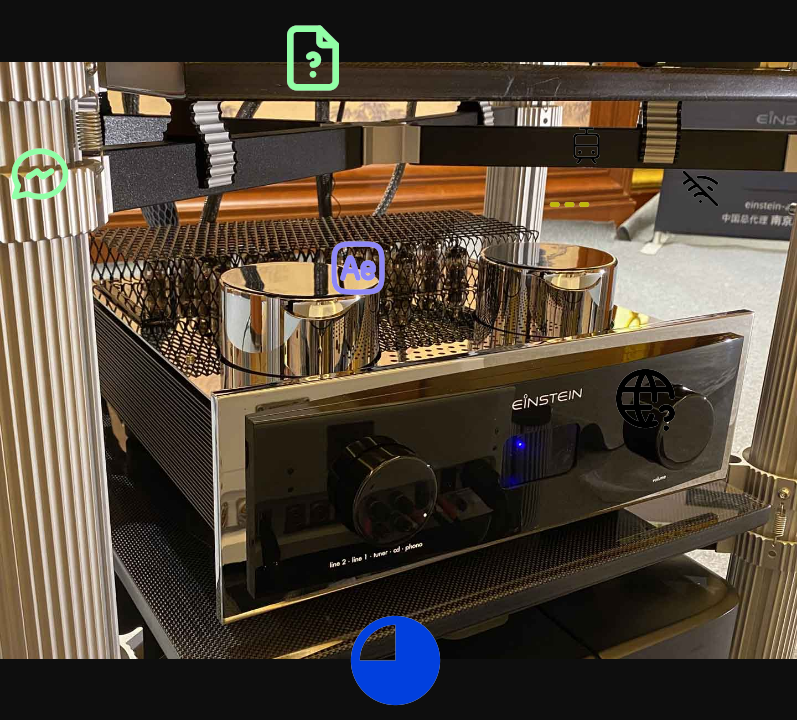 The height and width of the screenshot is (720, 797). What do you see at coordinates (645, 398) in the screenshot?
I see `access help or FAQ for international/global settings` at bounding box center [645, 398].